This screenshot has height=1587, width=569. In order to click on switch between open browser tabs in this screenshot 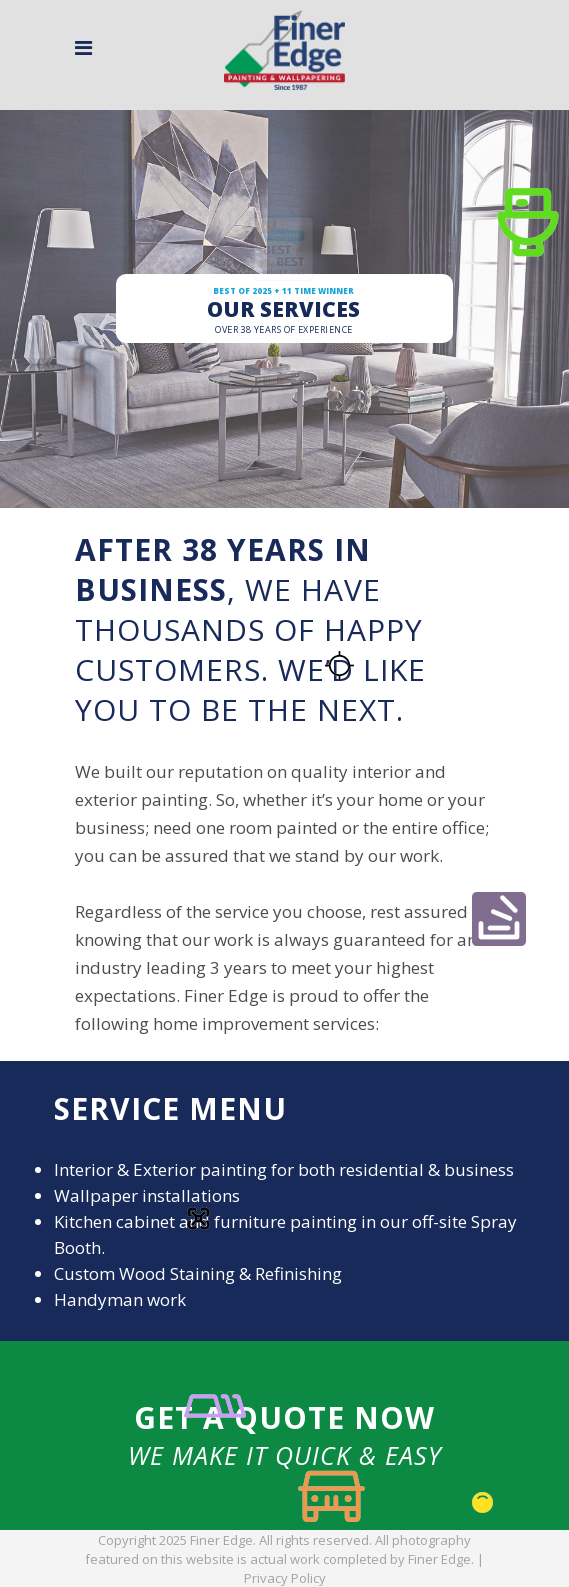, I will do `click(215, 1406)`.